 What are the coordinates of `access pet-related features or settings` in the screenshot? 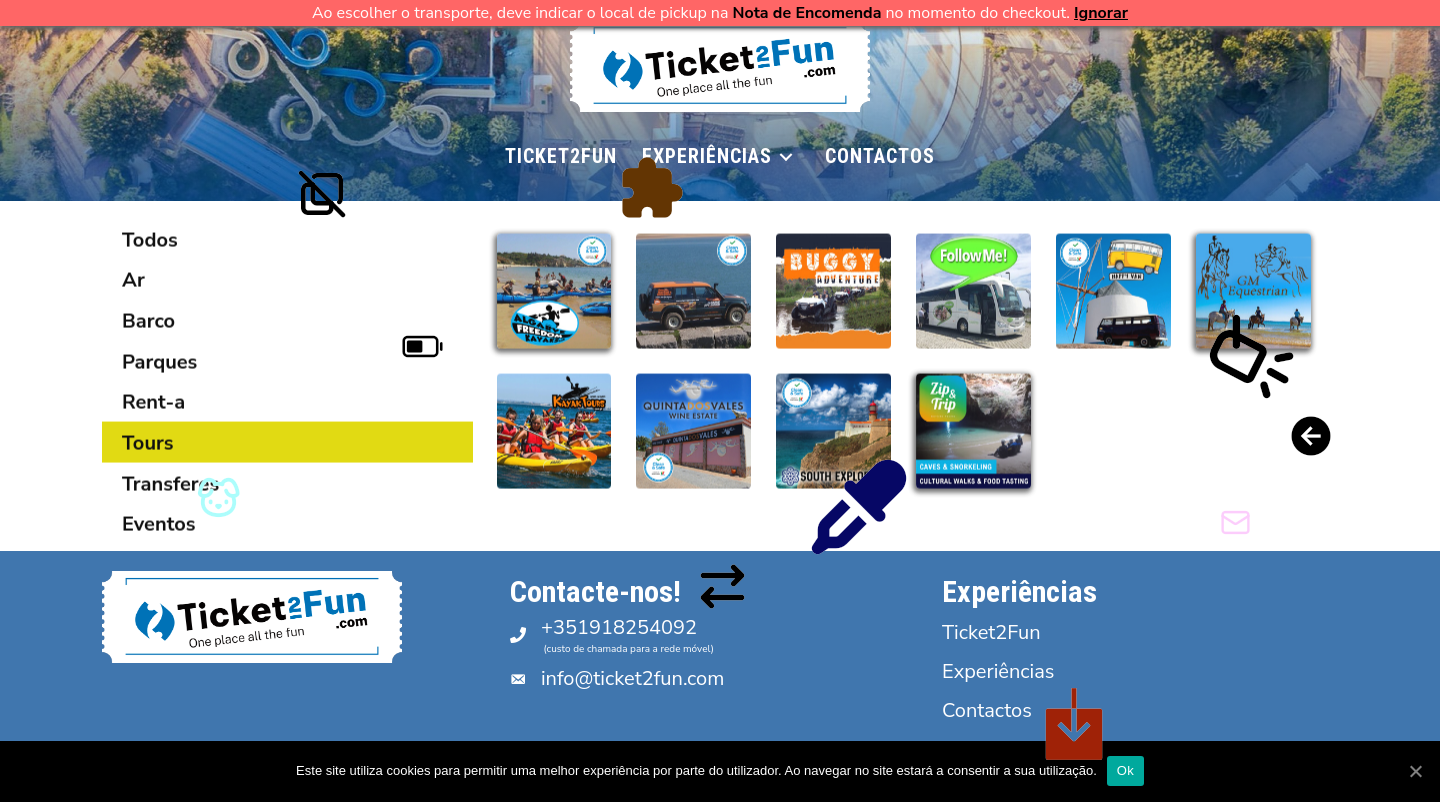 It's located at (218, 497).